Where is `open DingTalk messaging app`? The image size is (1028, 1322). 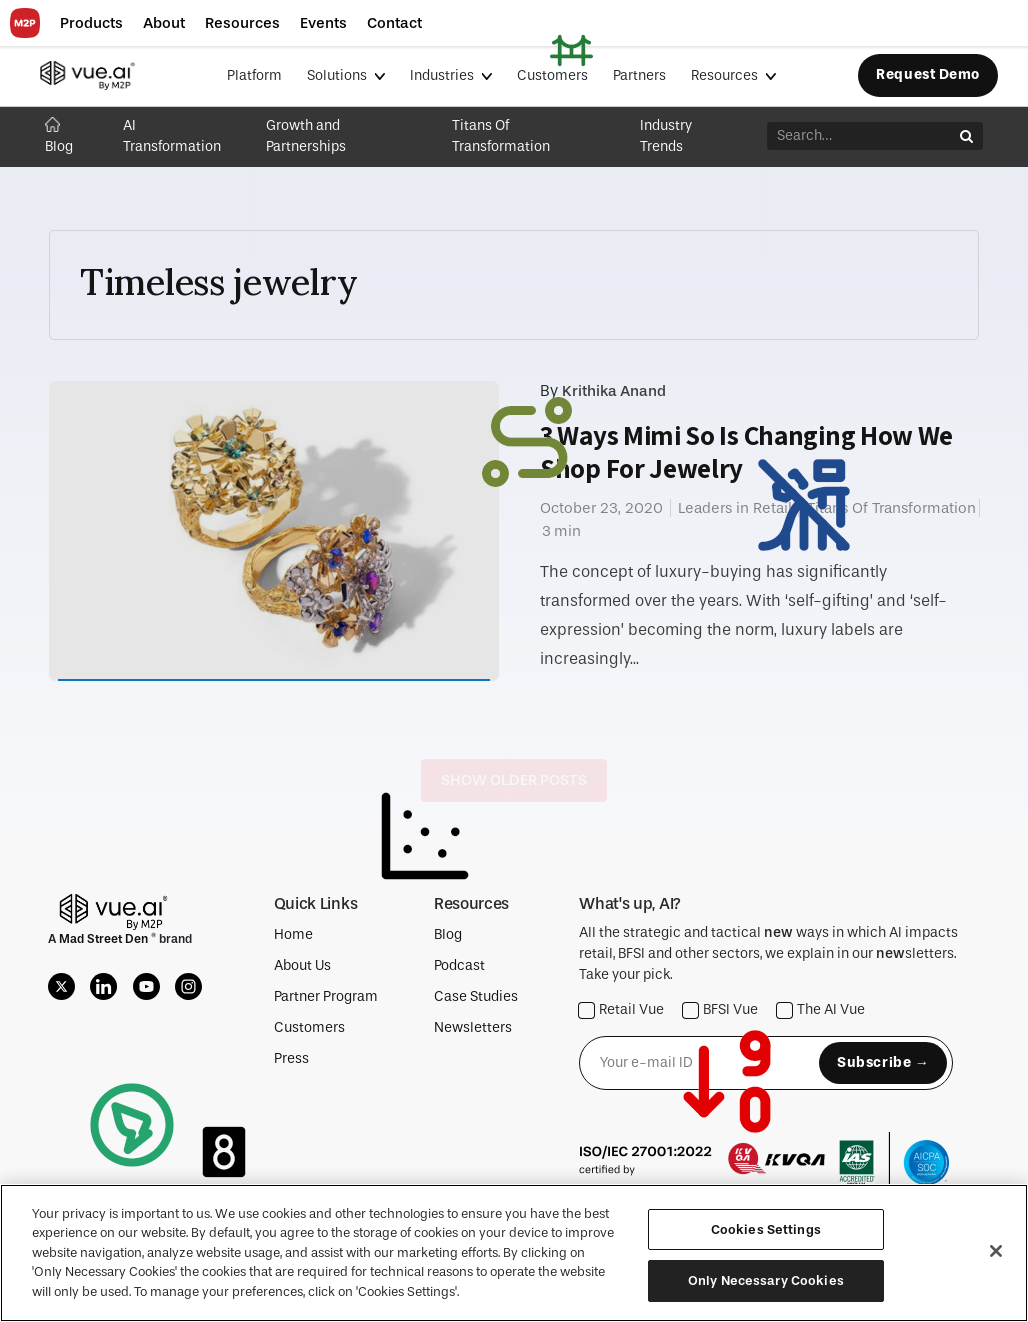 open DingTalk messaging app is located at coordinates (132, 1125).